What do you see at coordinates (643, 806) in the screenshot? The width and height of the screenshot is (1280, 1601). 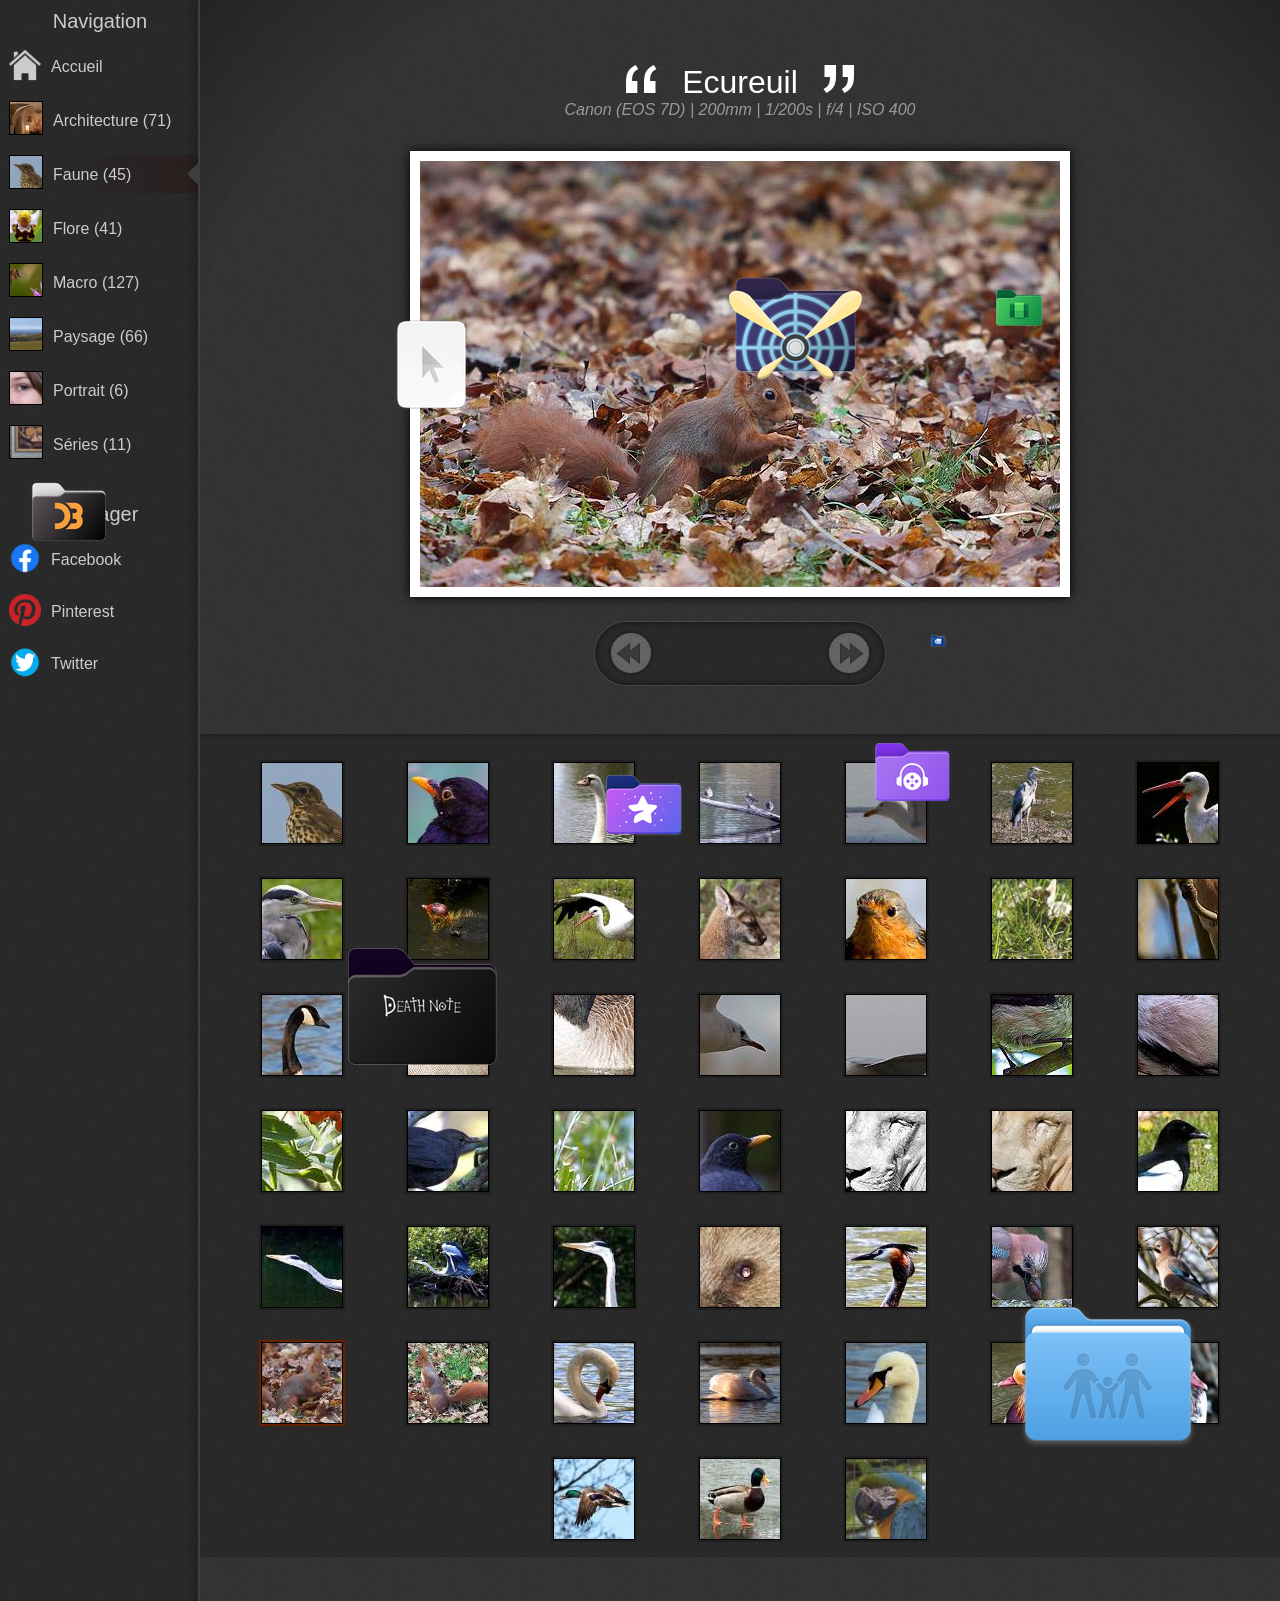 I see `open telegram premium files folder` at bounding box center [643, 806].